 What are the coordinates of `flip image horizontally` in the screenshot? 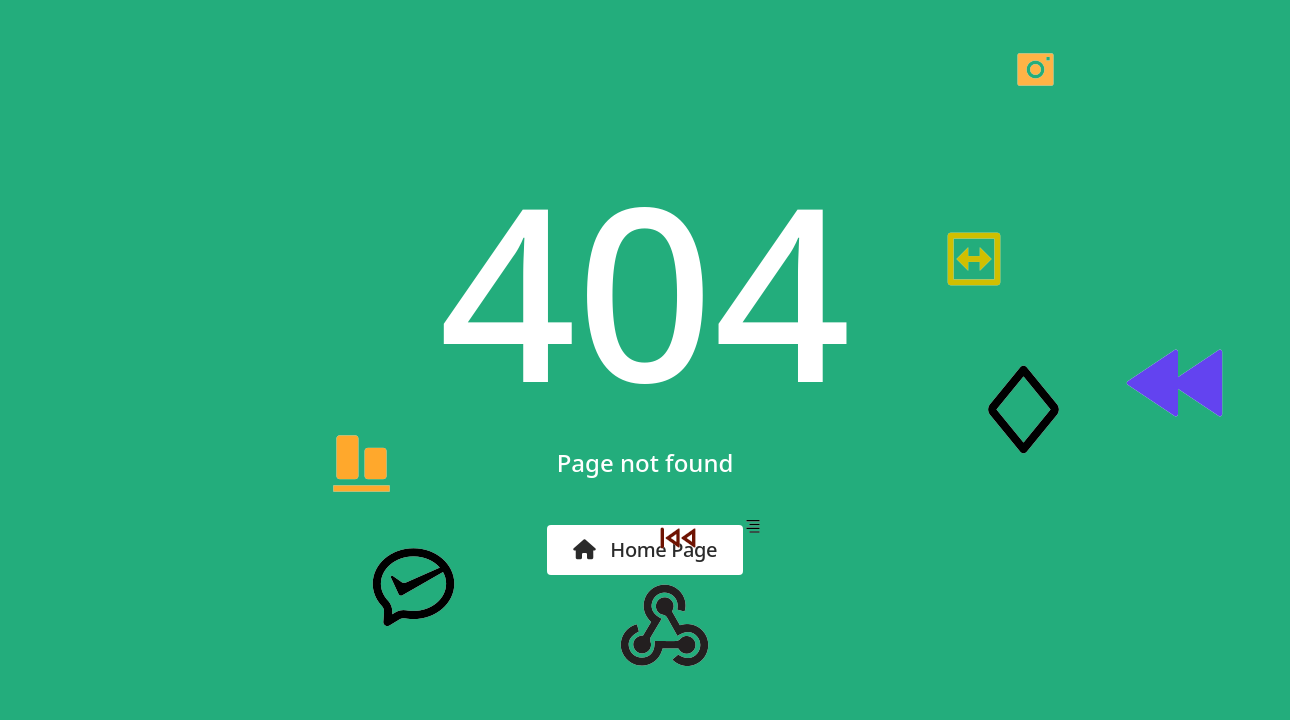 It's located at (974, 259).